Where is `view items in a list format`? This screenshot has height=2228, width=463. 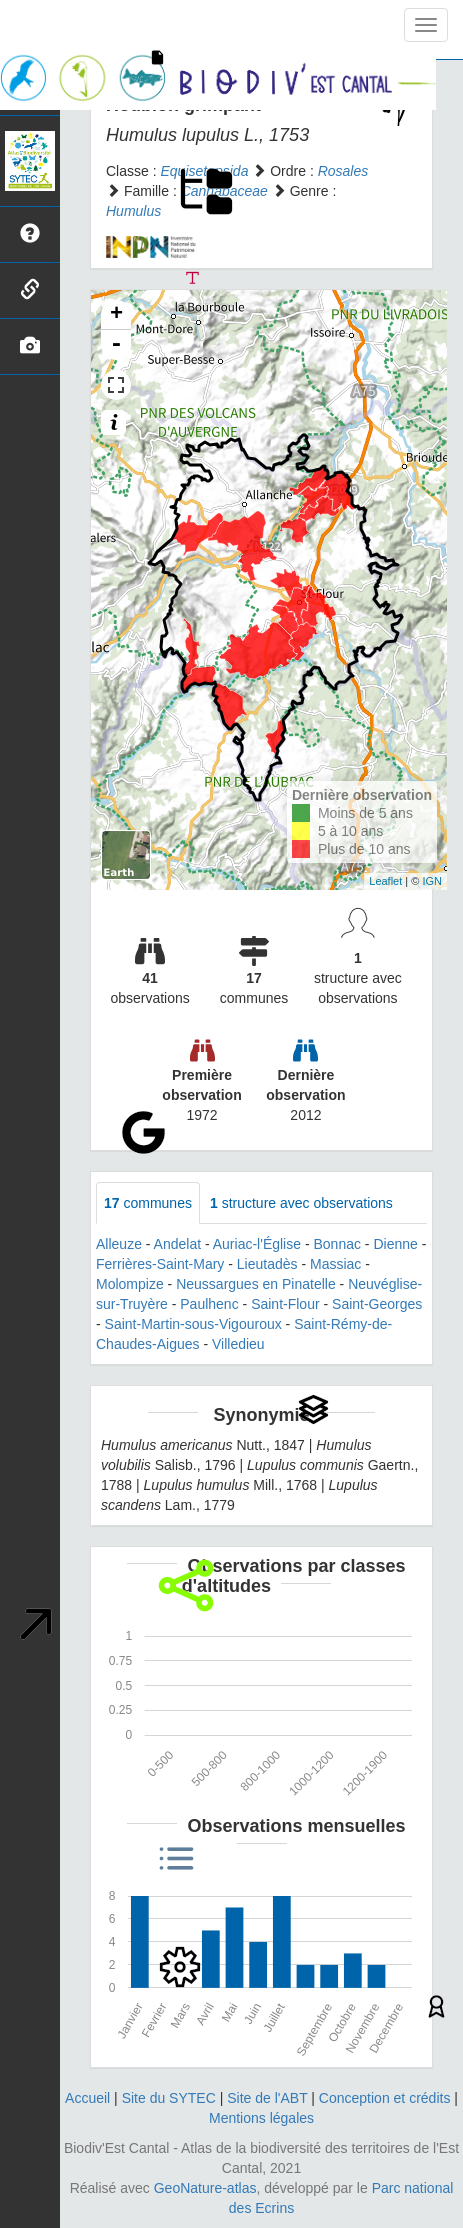
view items in a list format is located at coordinates (176, 1858).